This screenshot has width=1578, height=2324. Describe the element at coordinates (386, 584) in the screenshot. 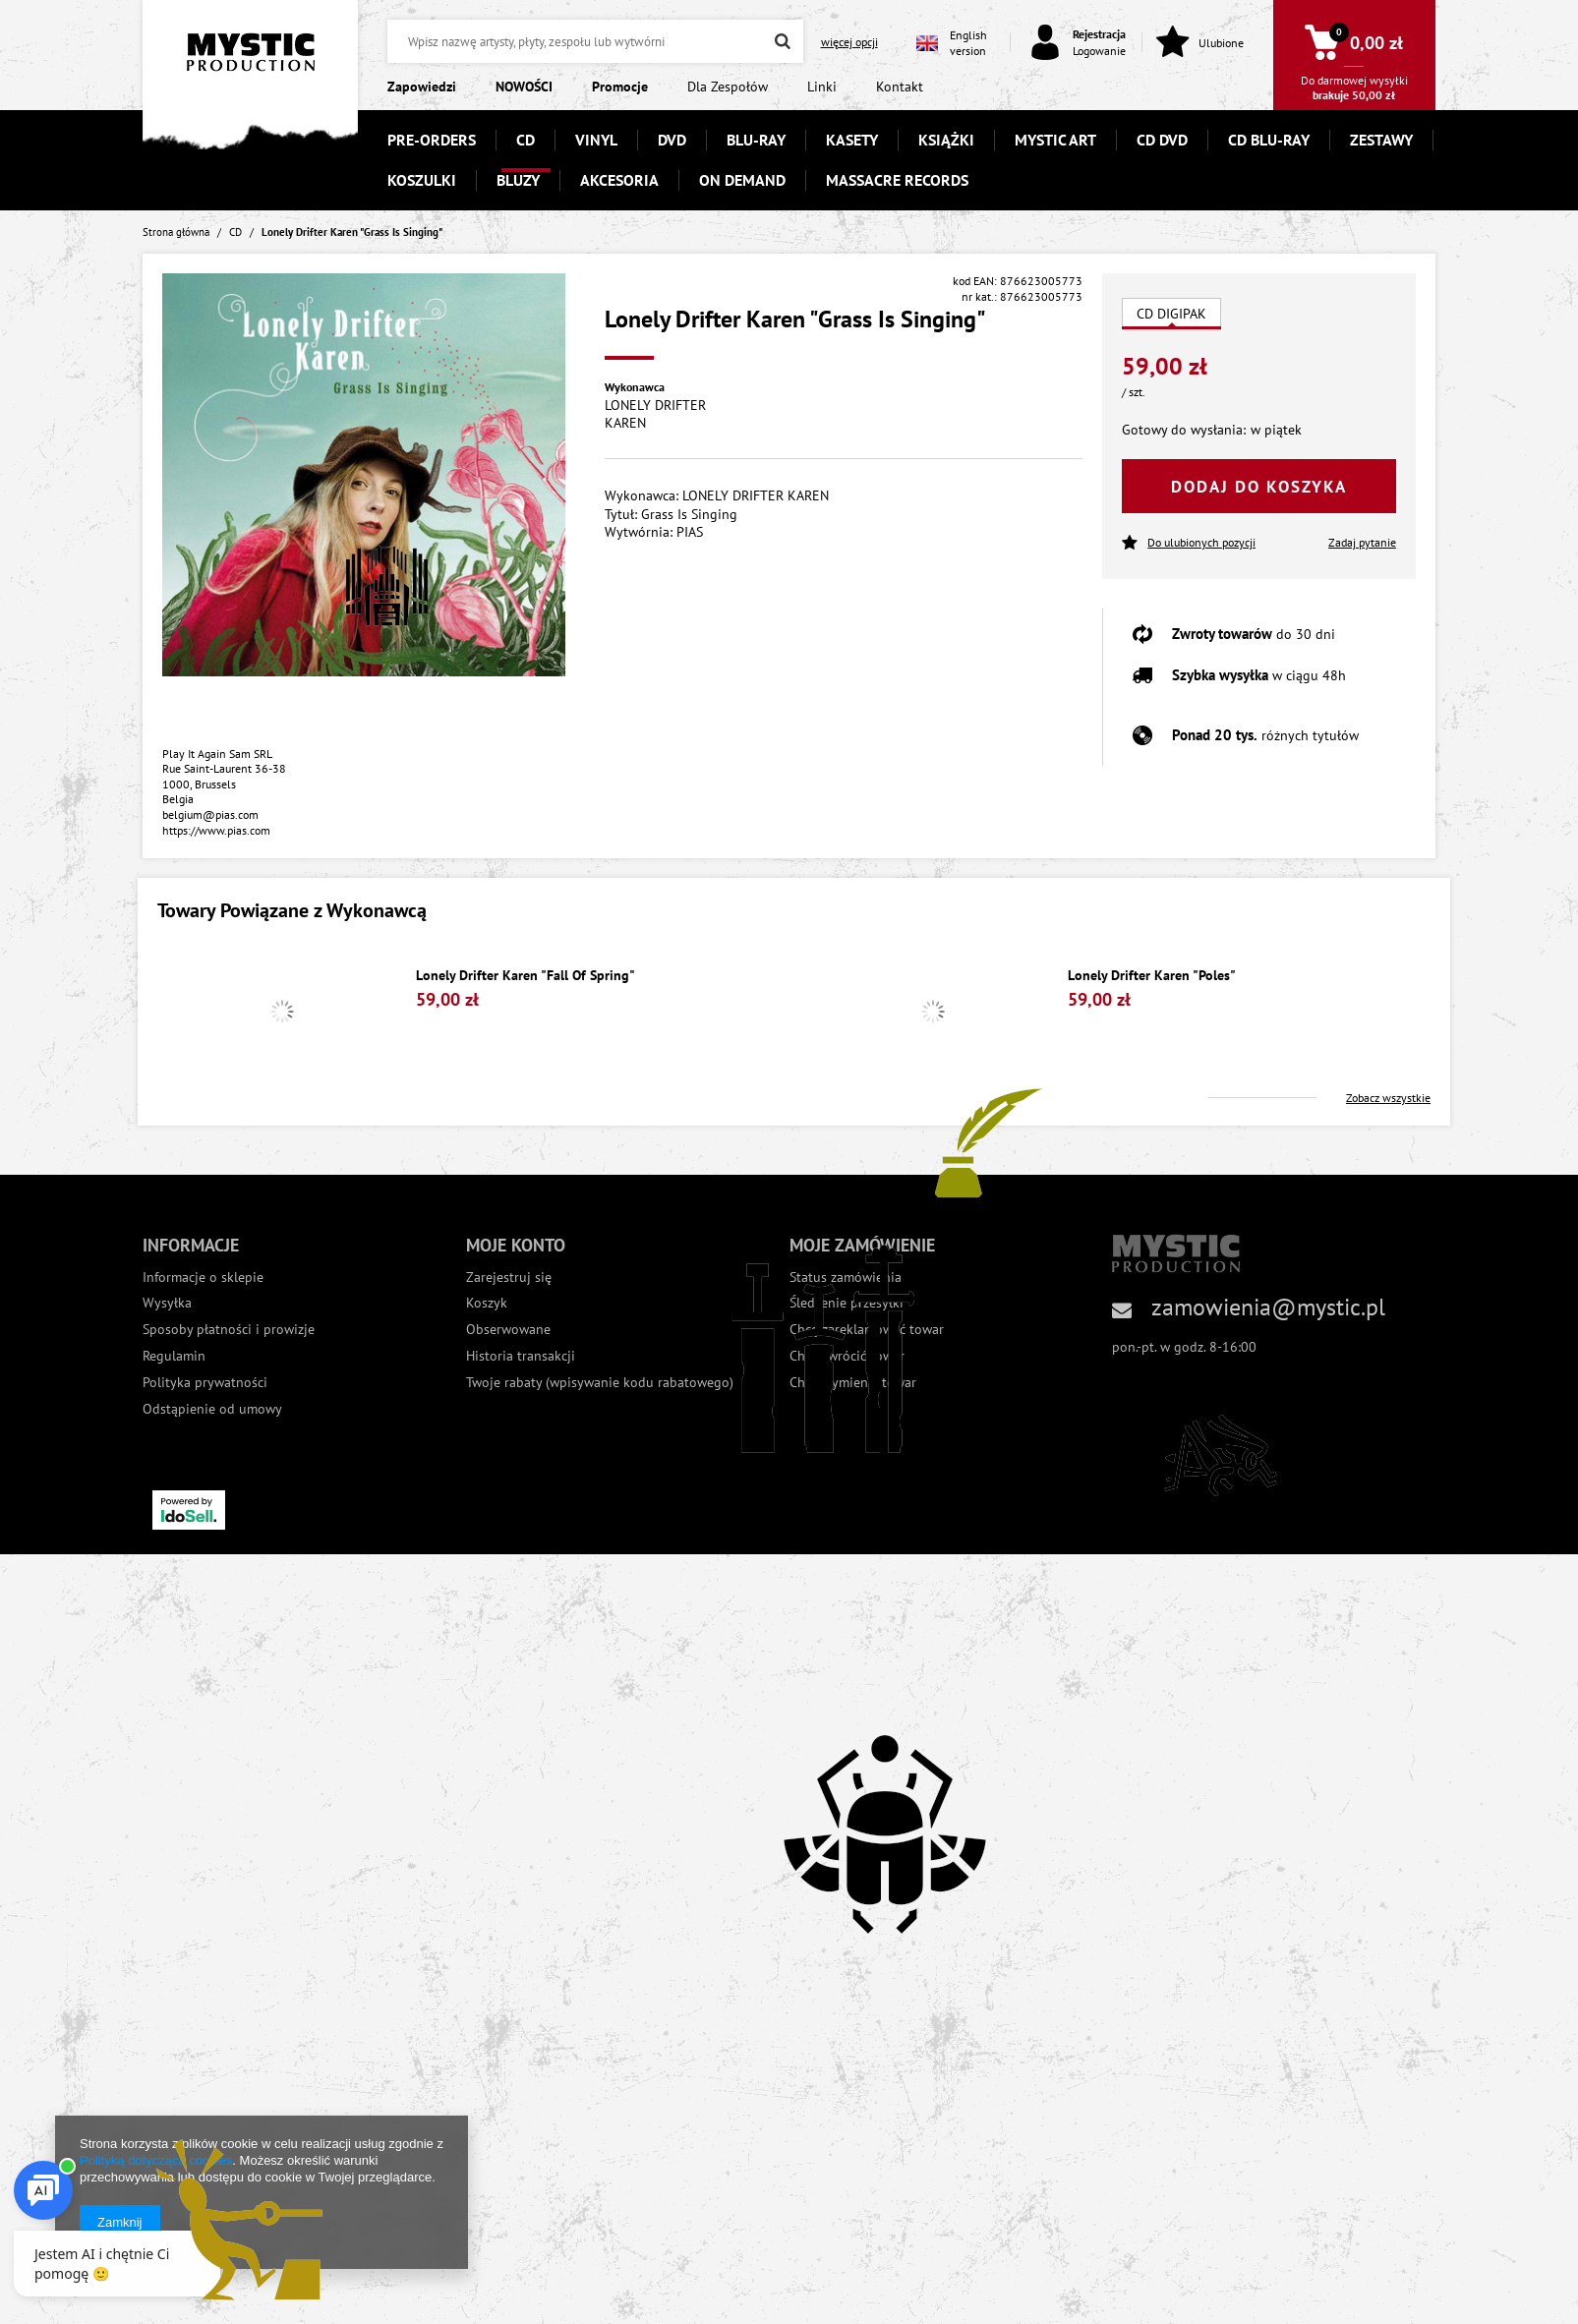

I see `access organ or church music settings` at that location.